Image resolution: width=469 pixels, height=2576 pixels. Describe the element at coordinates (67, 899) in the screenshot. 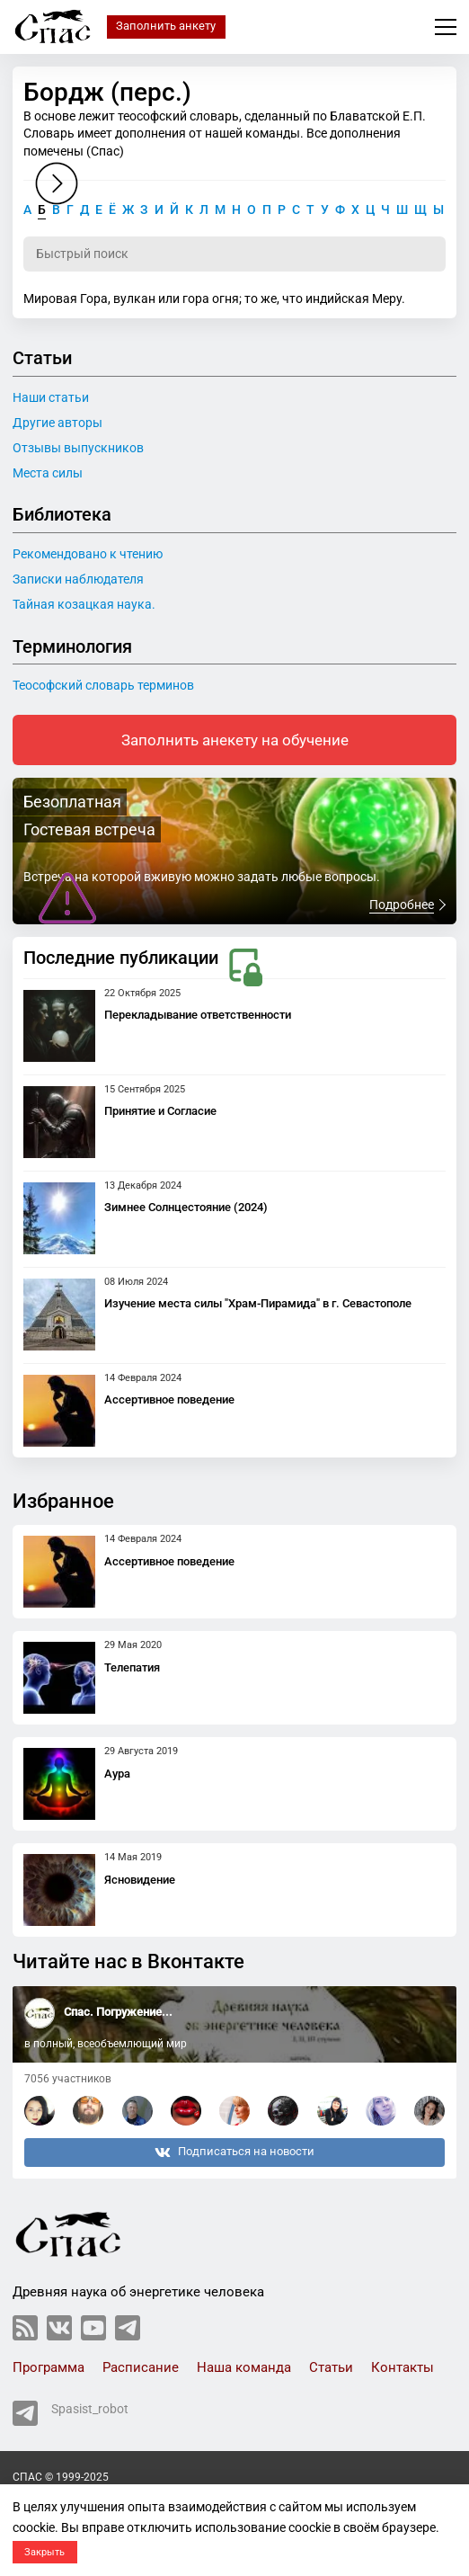

I see `indicates a warning or caution state` at that location.